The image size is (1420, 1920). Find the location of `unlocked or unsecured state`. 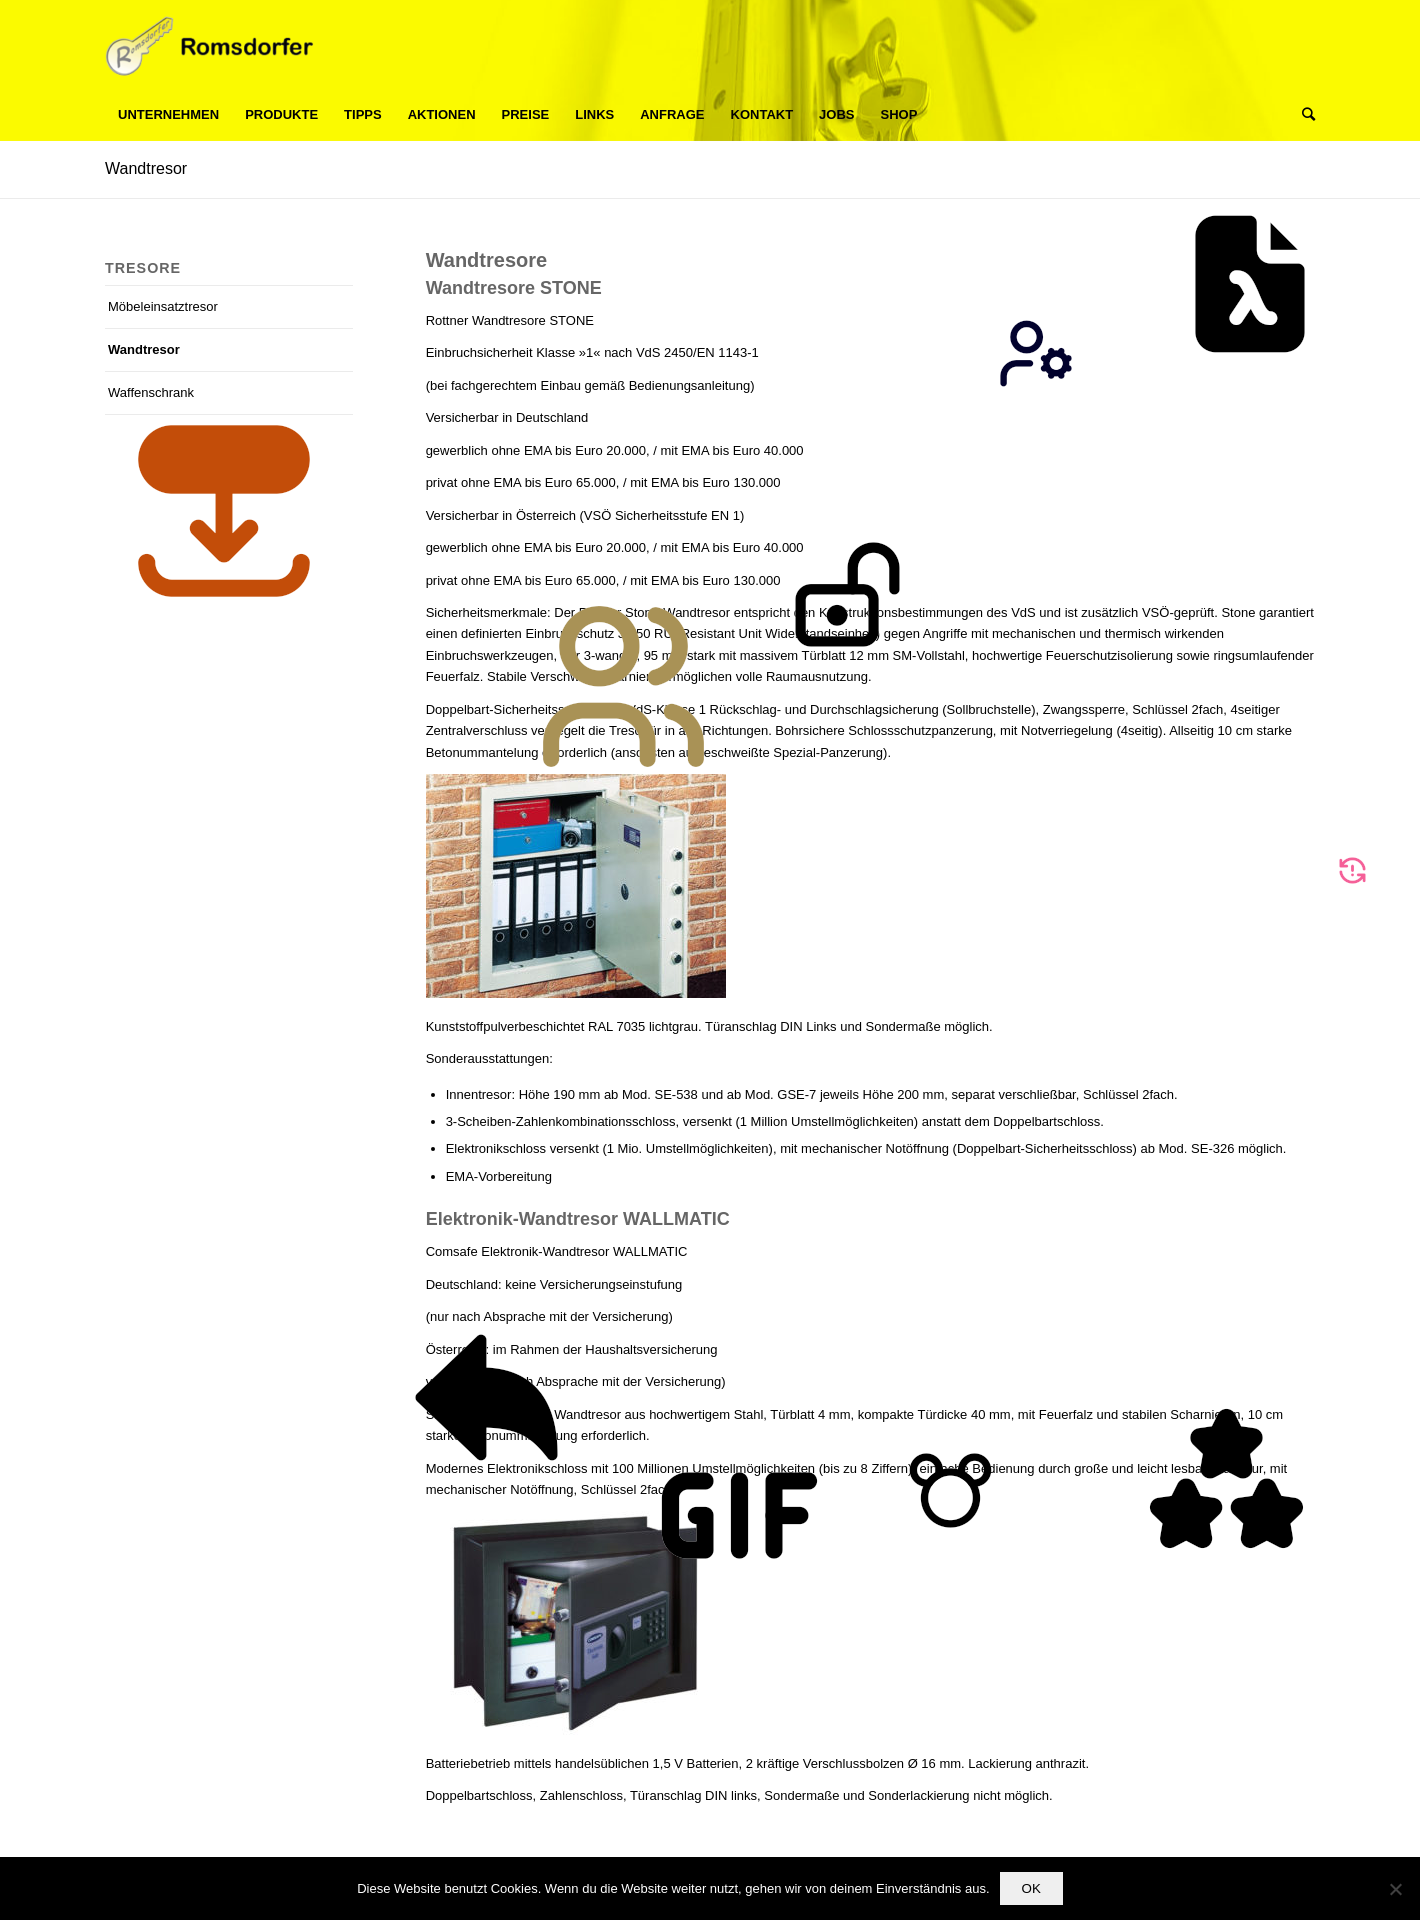

unlocked or unsecured state is located at coordinates (847, 594).